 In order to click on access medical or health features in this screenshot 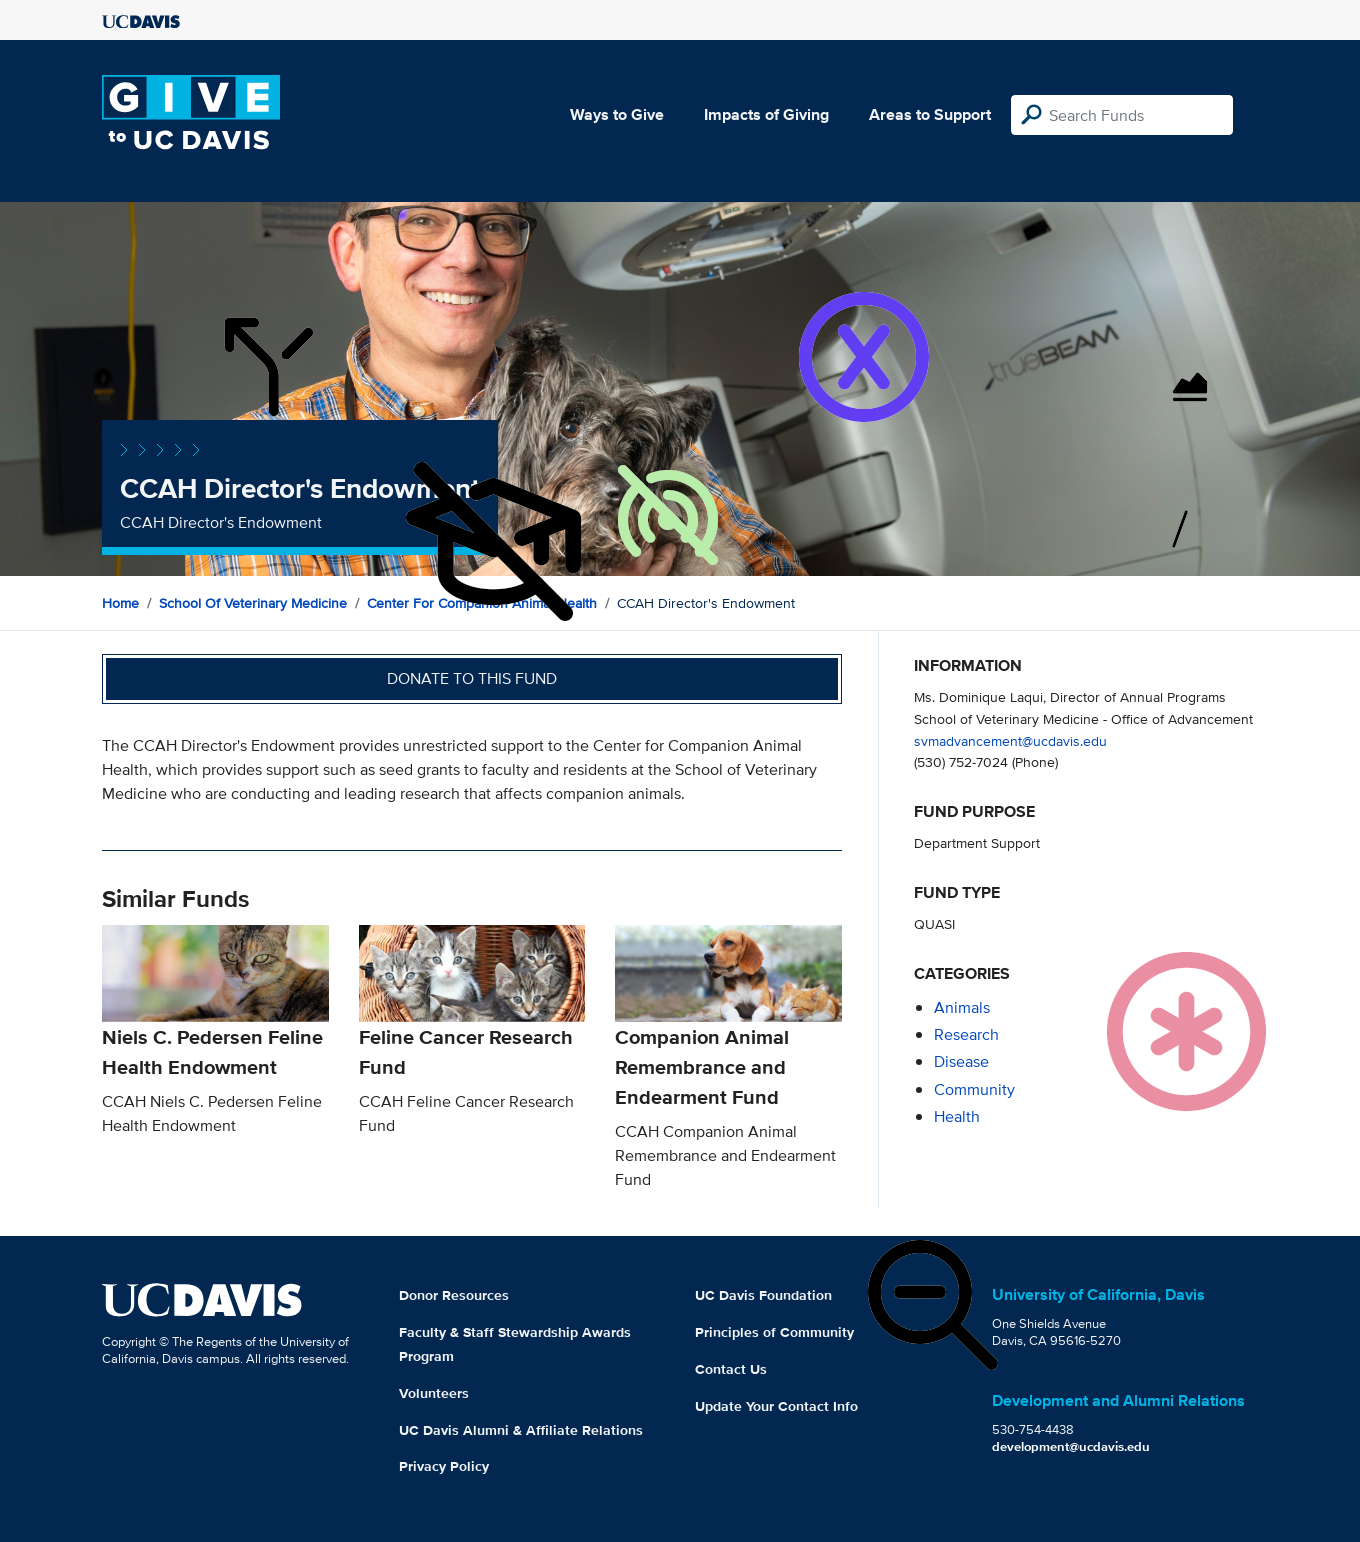, I will do `click(1186, 1031)`.